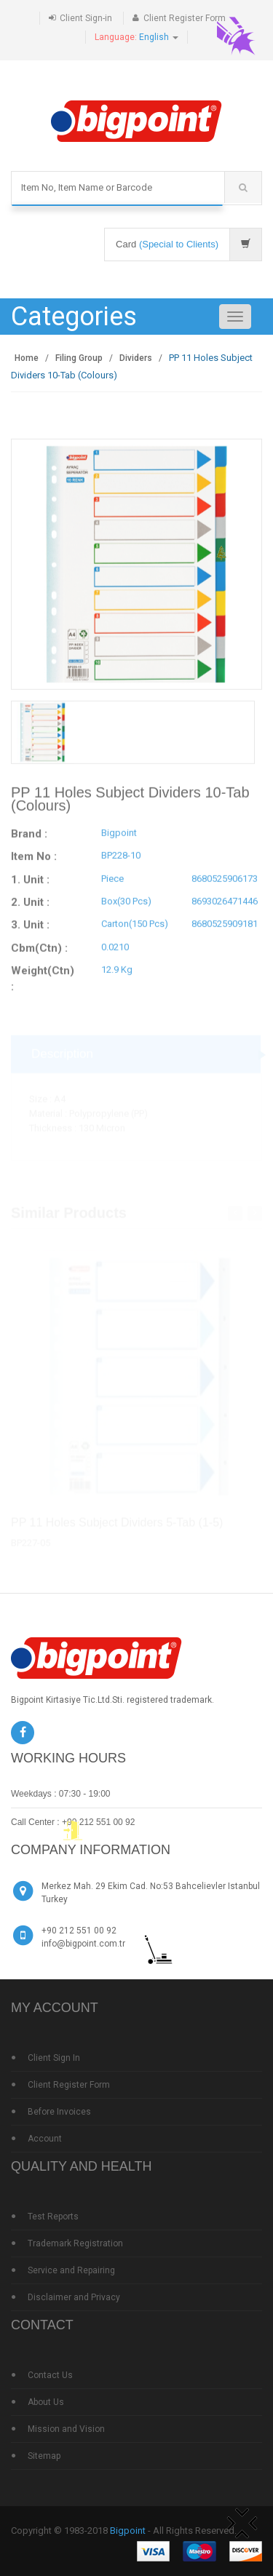  I want to click on access floor cleaning or maintenance tools, so click(159, 1949).